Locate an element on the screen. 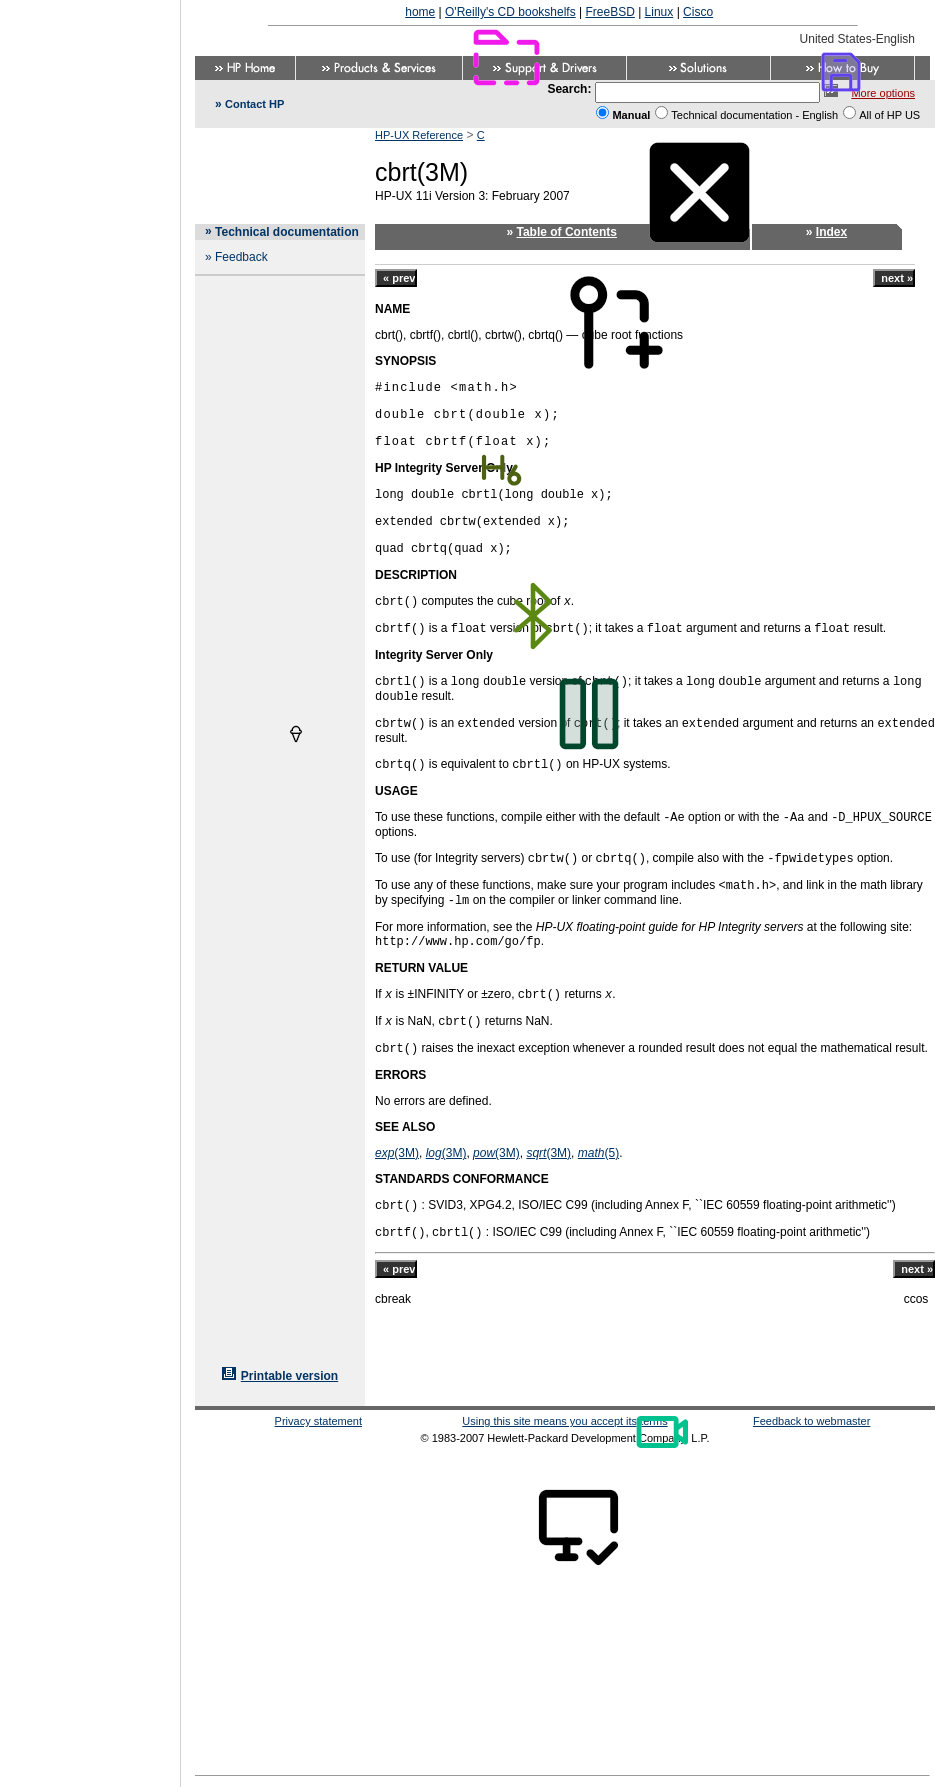 The image size is (935, 1787). start a video call is located at coordinates (661, 1432).